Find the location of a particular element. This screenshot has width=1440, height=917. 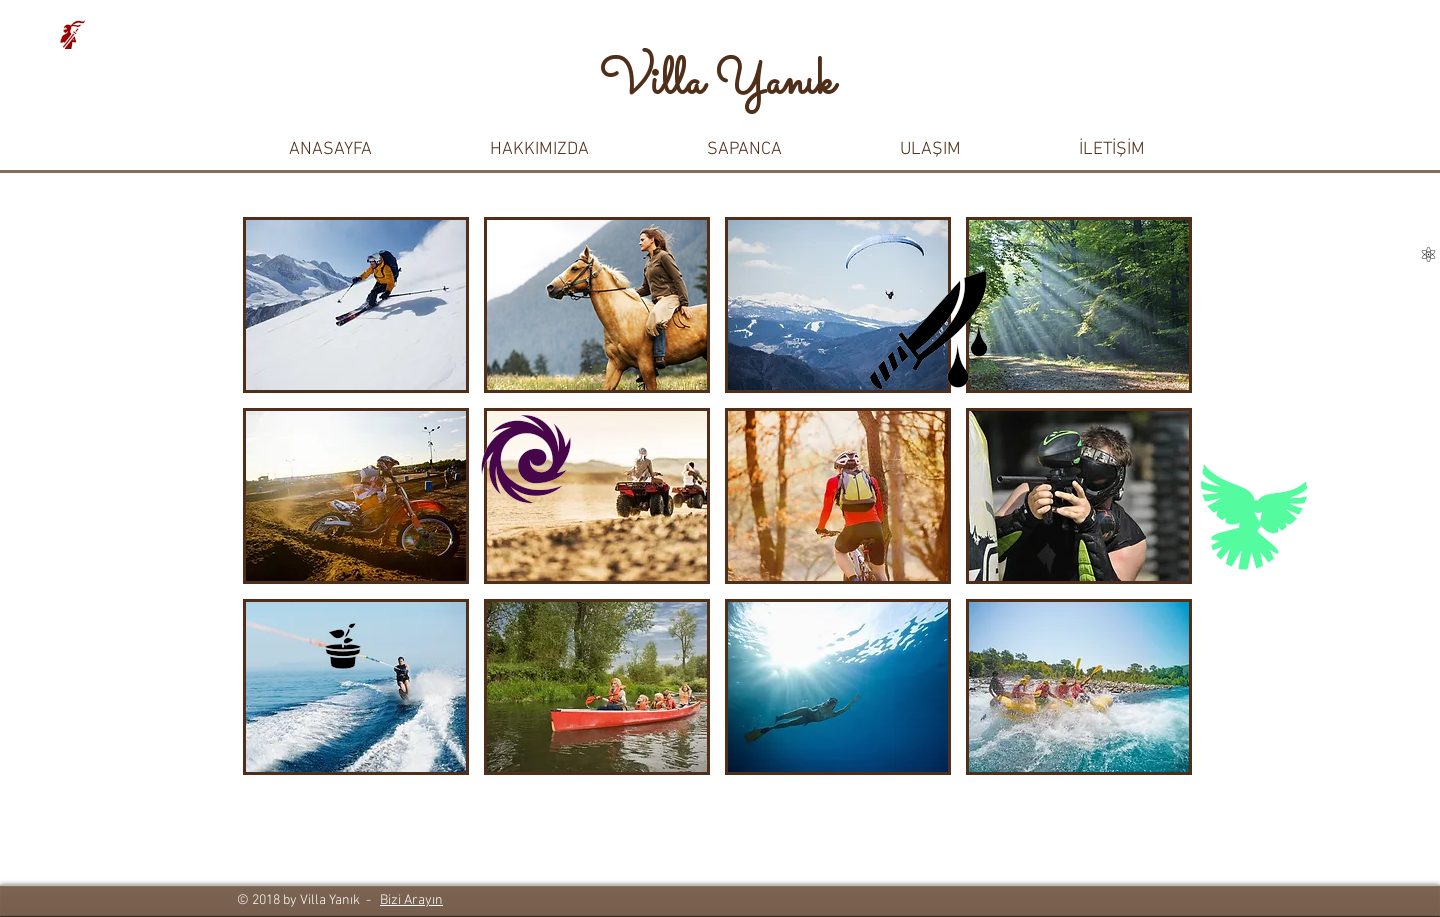

access science or physics-related content is located at coordinates (1428, 254).